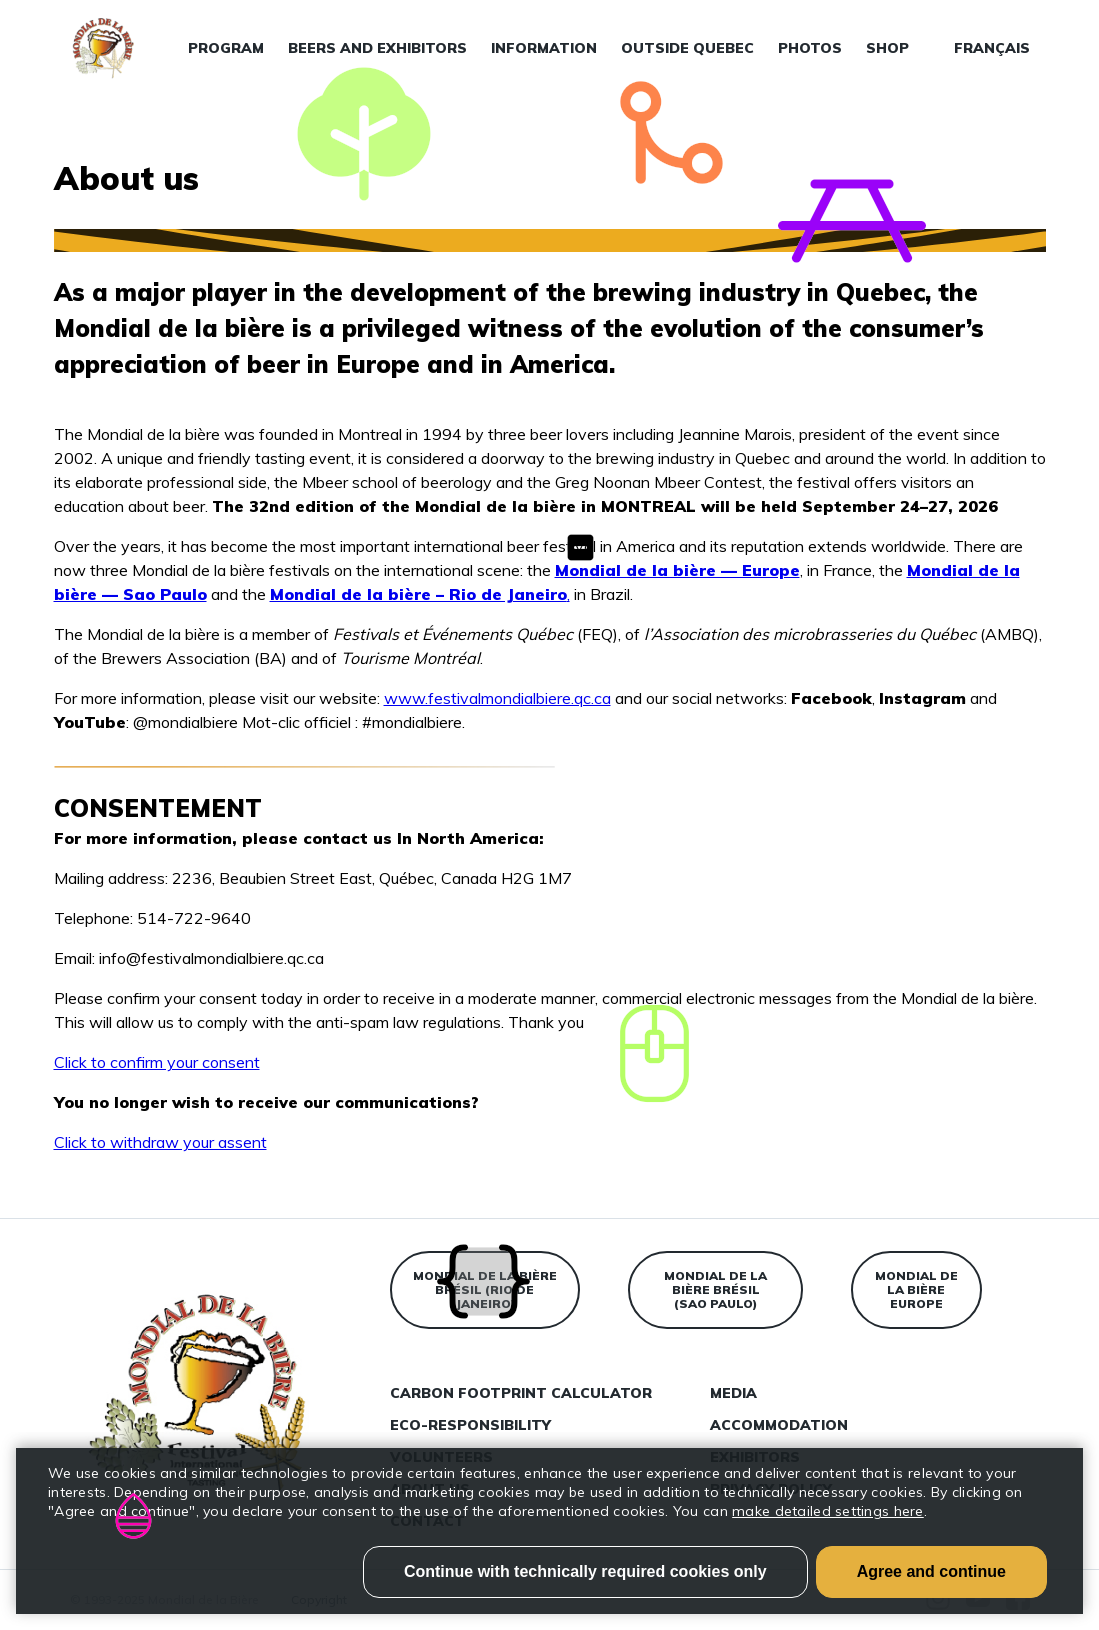 The width and height of the screenshot is (1099, 1630). What do you see at coordinates (852, 221) in the screenshot?
I see `find nearby picnic areas` at bounding box center [852, 221].